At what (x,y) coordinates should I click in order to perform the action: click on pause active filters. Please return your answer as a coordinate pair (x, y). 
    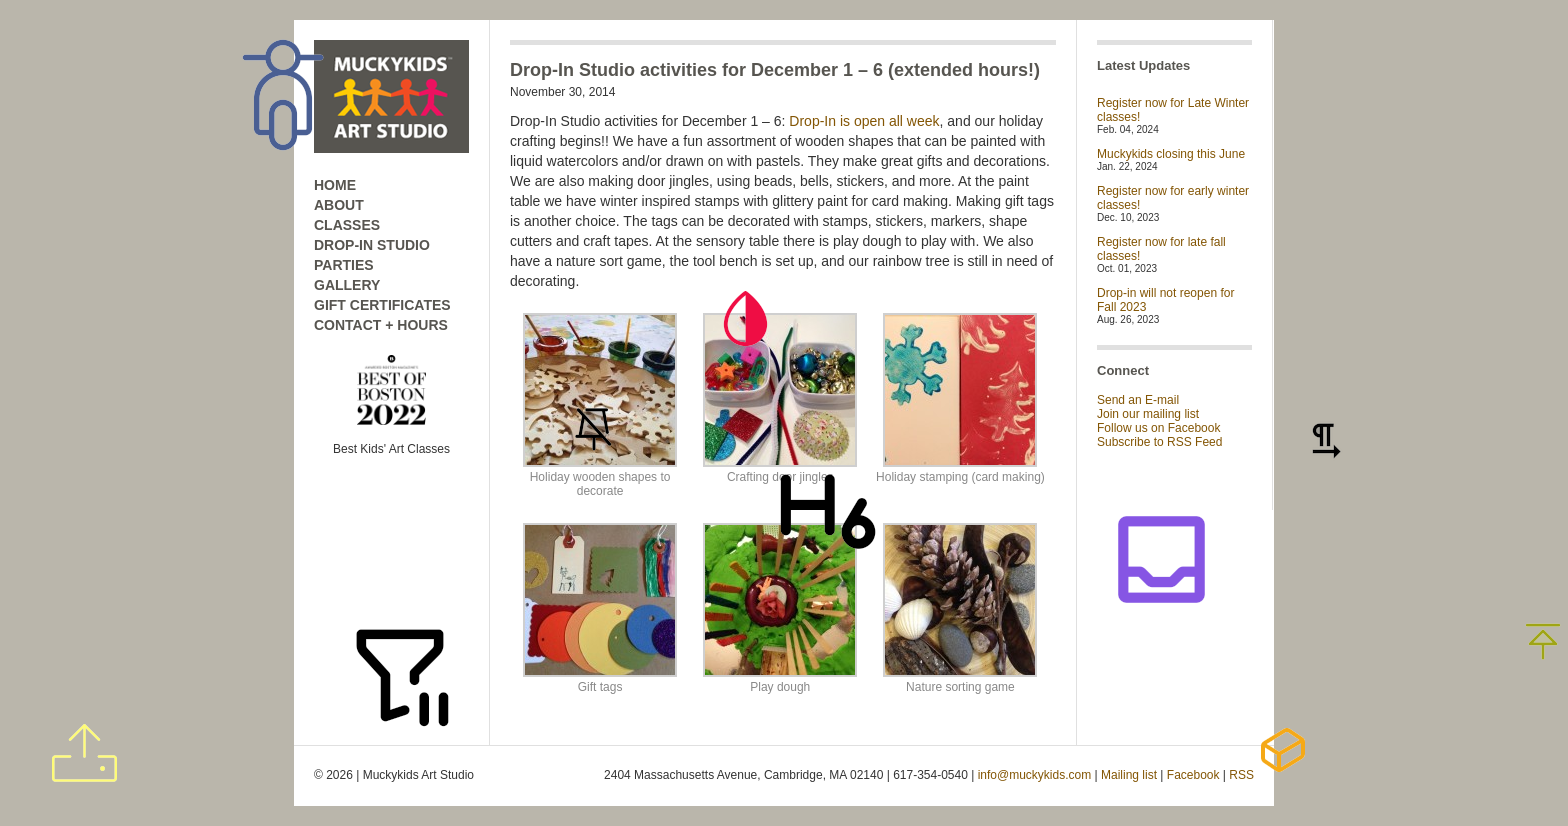
    Looking at the image, I should click on (400, 673).